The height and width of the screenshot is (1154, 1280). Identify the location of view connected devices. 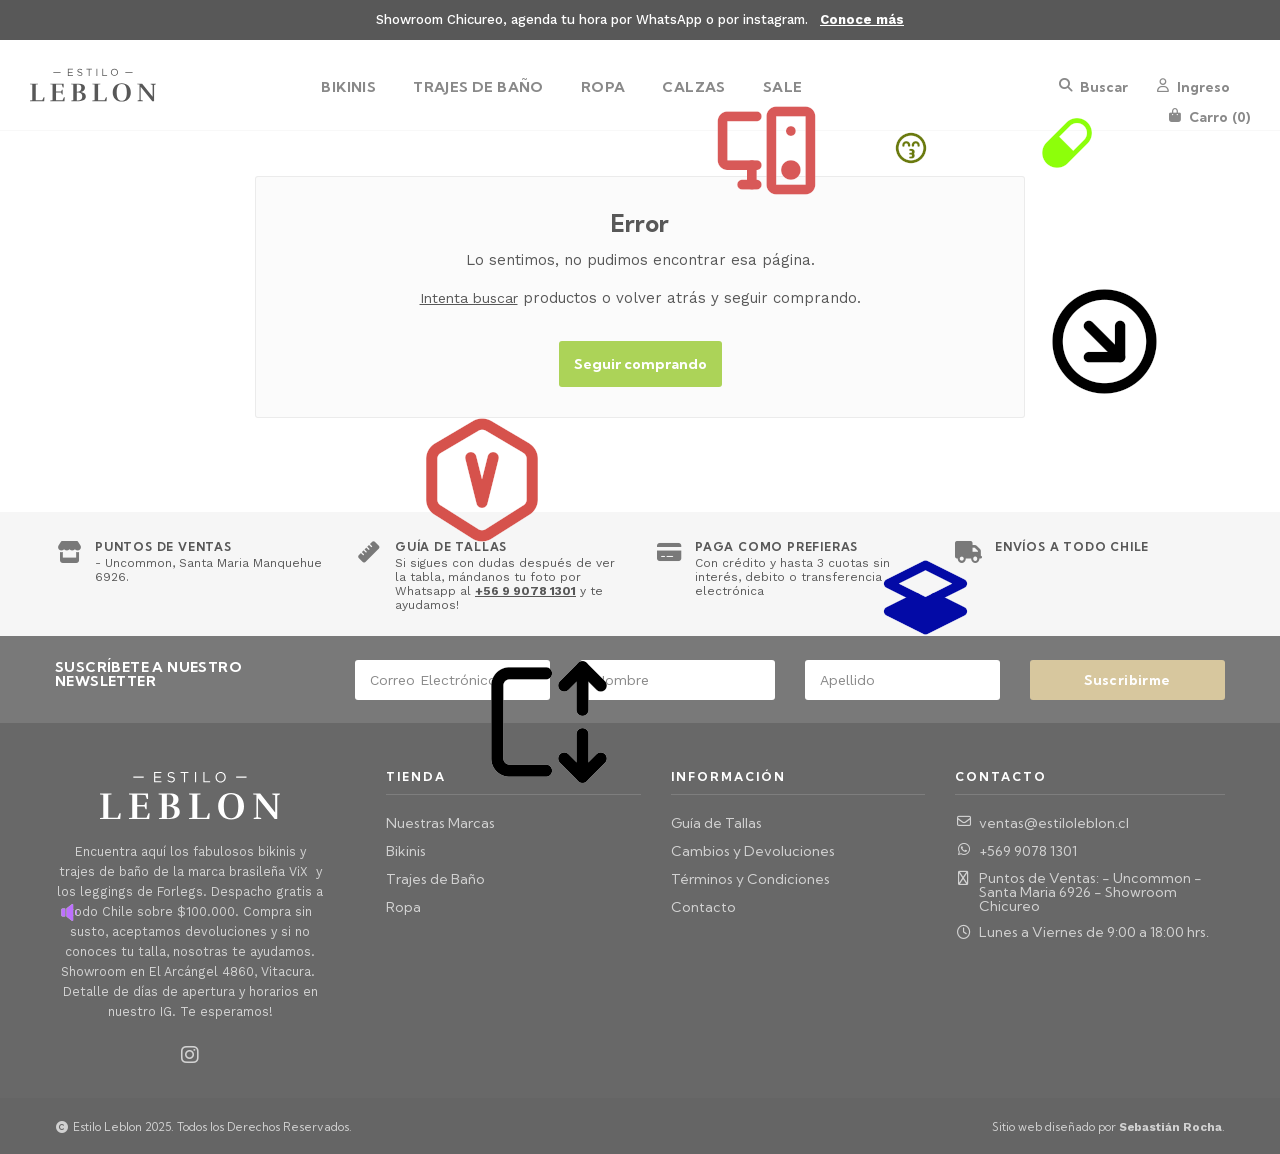
(766, 150).